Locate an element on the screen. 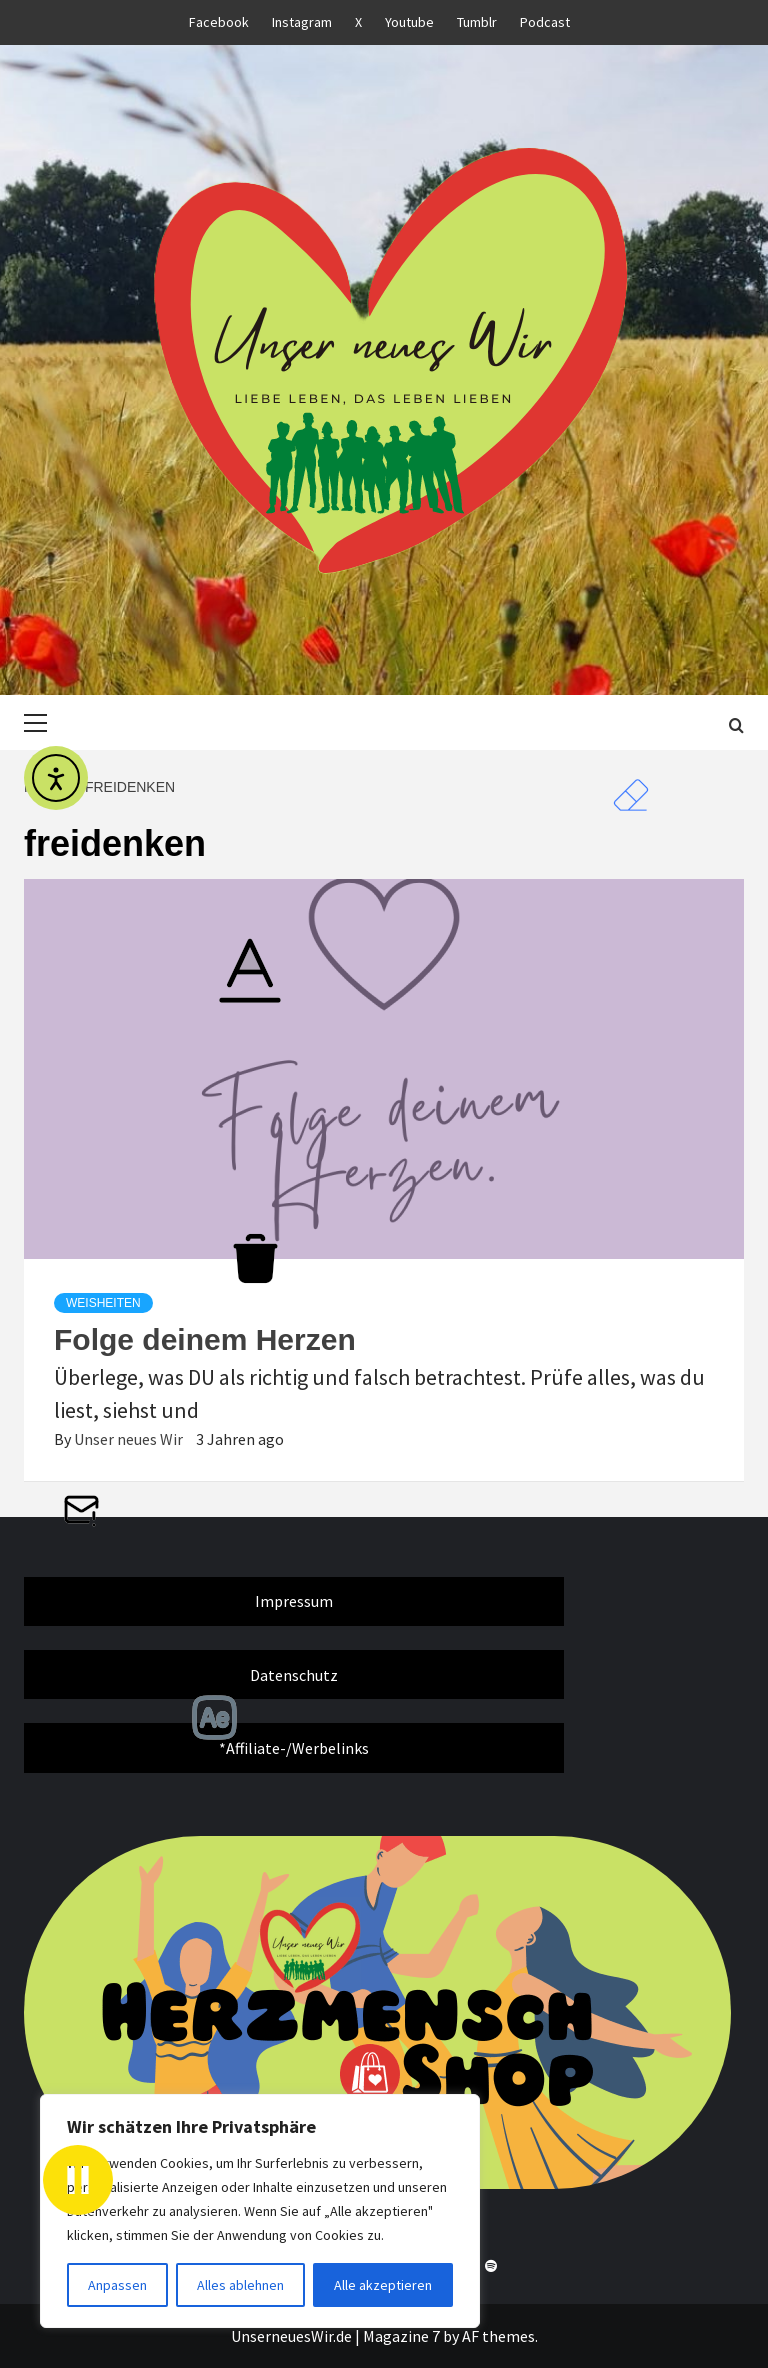  apply underline formatting to text is located at coordinates (250, 972).